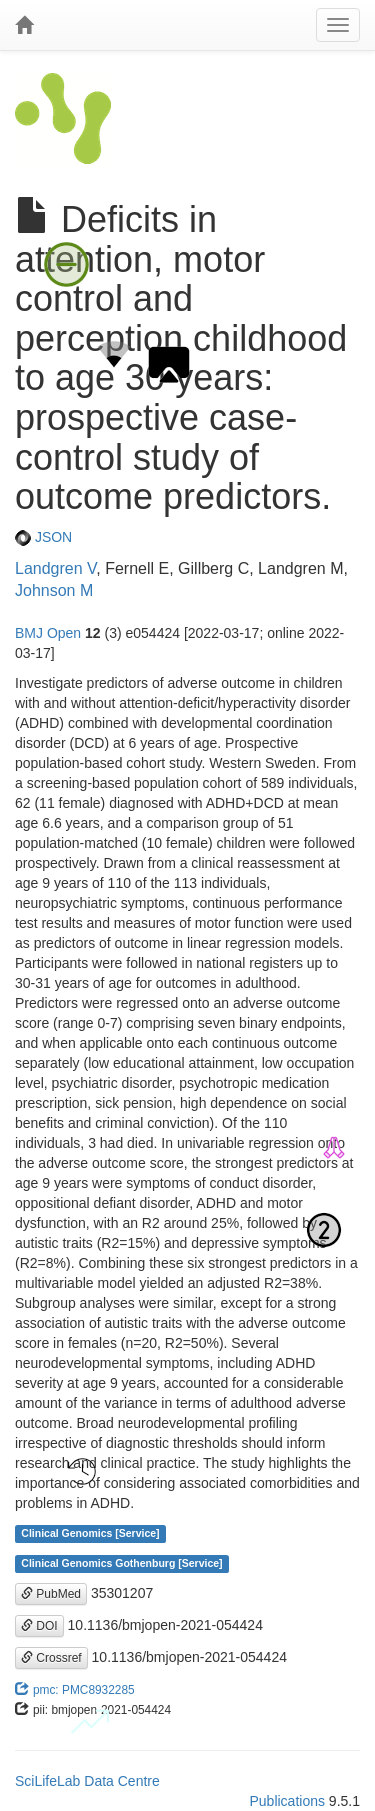 Image resolution: width=375 pixels, height=1811 pixels. Describe the element at coordinates (66, 264) in the screenshot. I see `remove an item from a list` at that location.